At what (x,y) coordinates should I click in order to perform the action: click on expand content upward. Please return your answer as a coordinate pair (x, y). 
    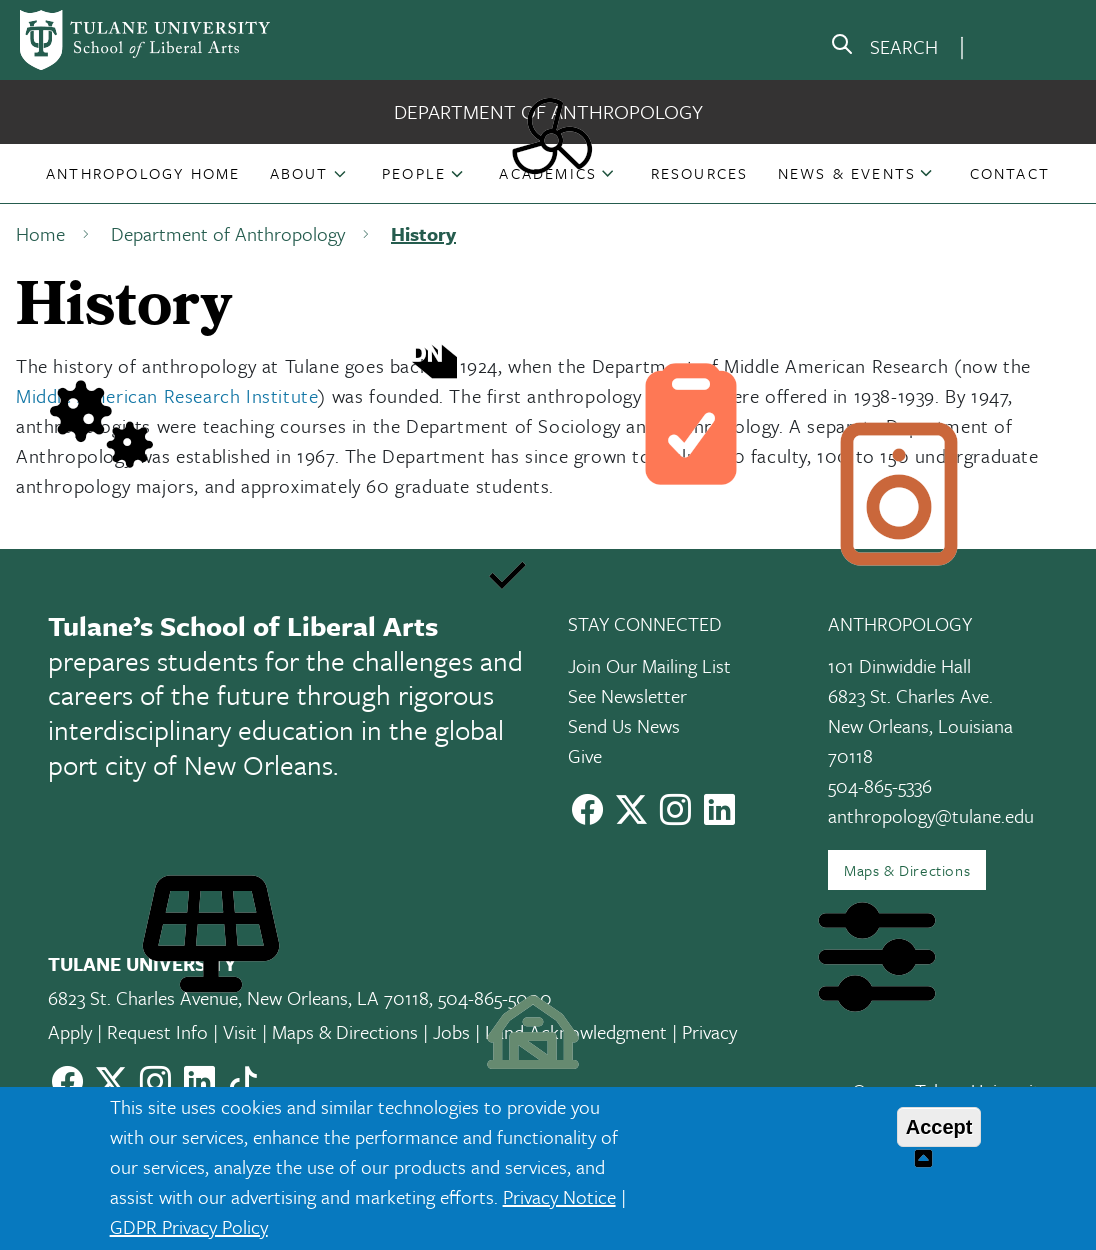
    Looking at the image, I should click on (923, 1158).